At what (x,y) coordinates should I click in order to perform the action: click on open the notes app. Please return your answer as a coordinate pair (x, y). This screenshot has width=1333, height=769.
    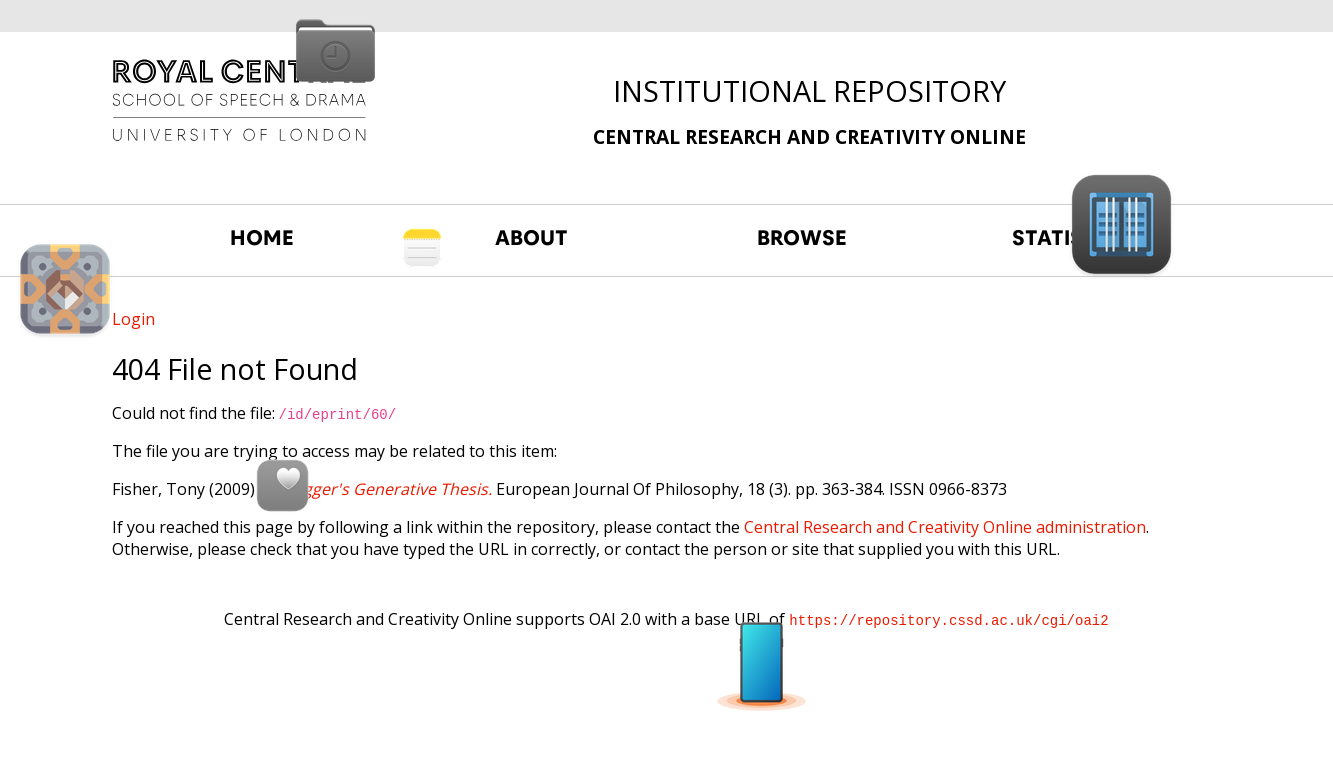
    Looking at the image, I should click on (422, 248).